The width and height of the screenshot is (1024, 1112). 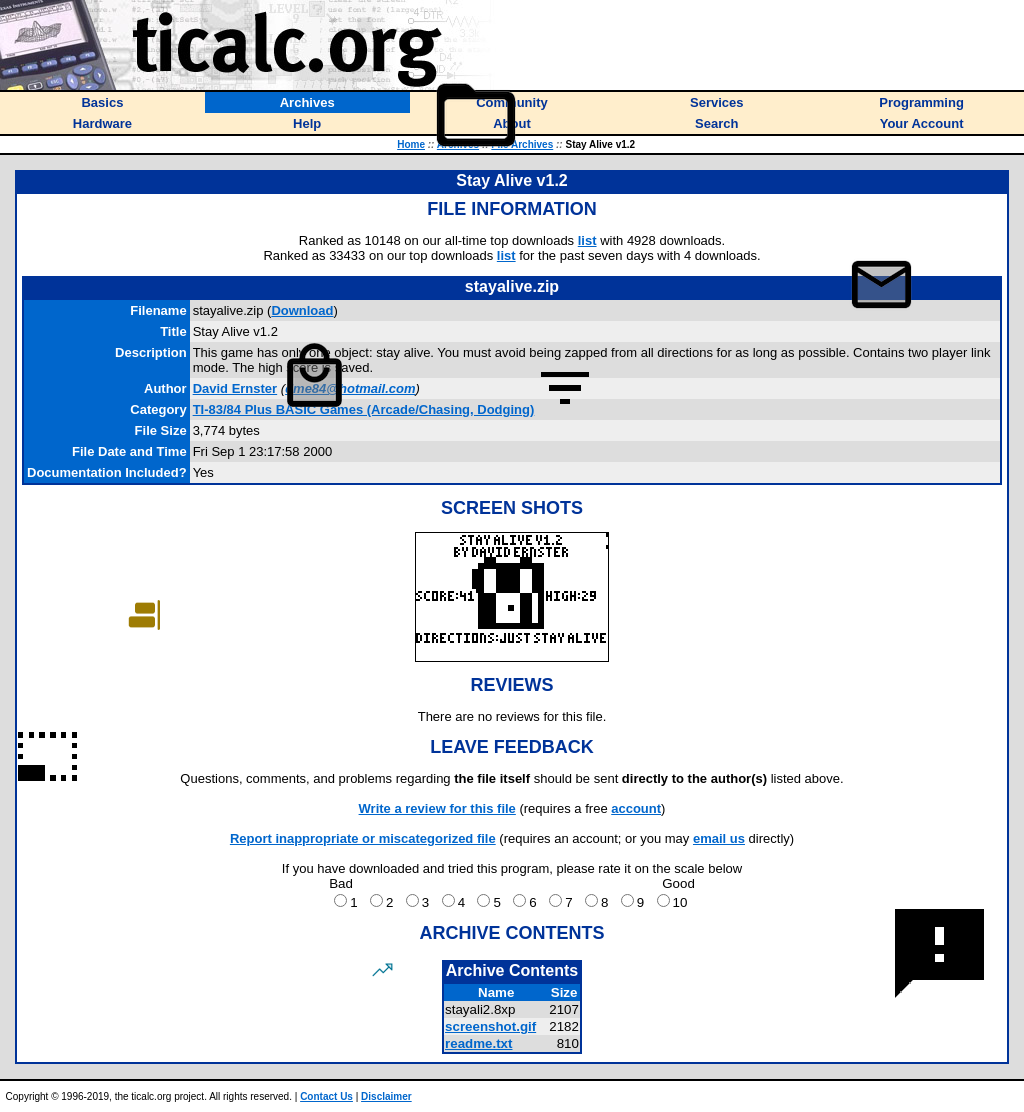 I want to click on filter or sort list items, so click(x=565, y=388).